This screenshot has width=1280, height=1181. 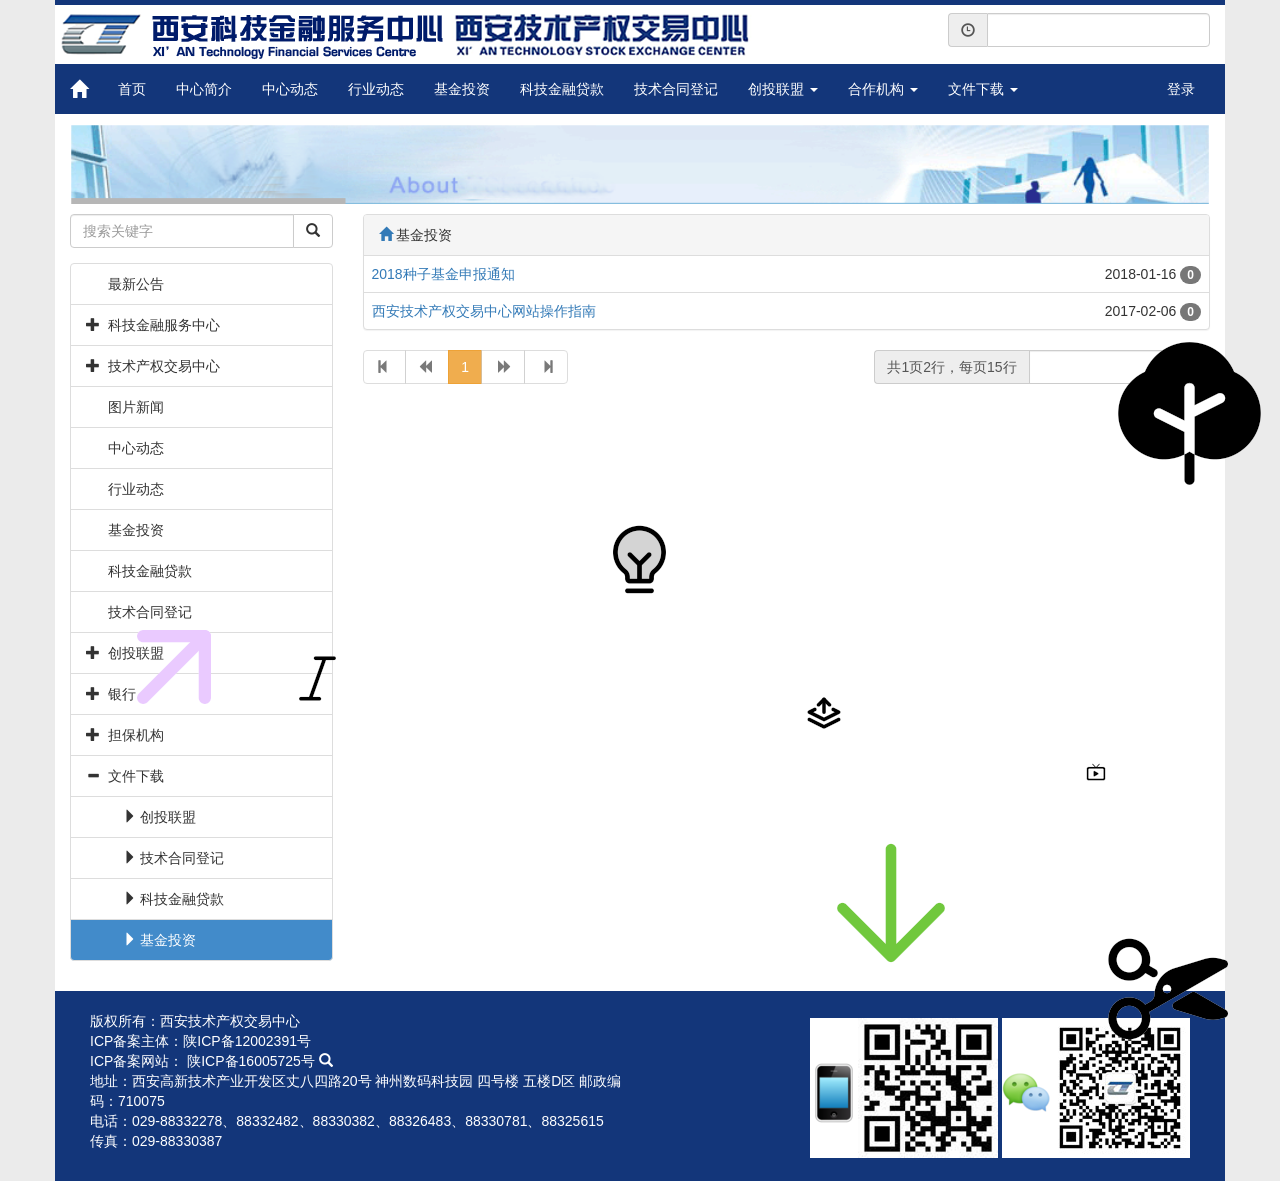 I want to click on view parks or nature areas on a map, so click(x=1189, y=413).